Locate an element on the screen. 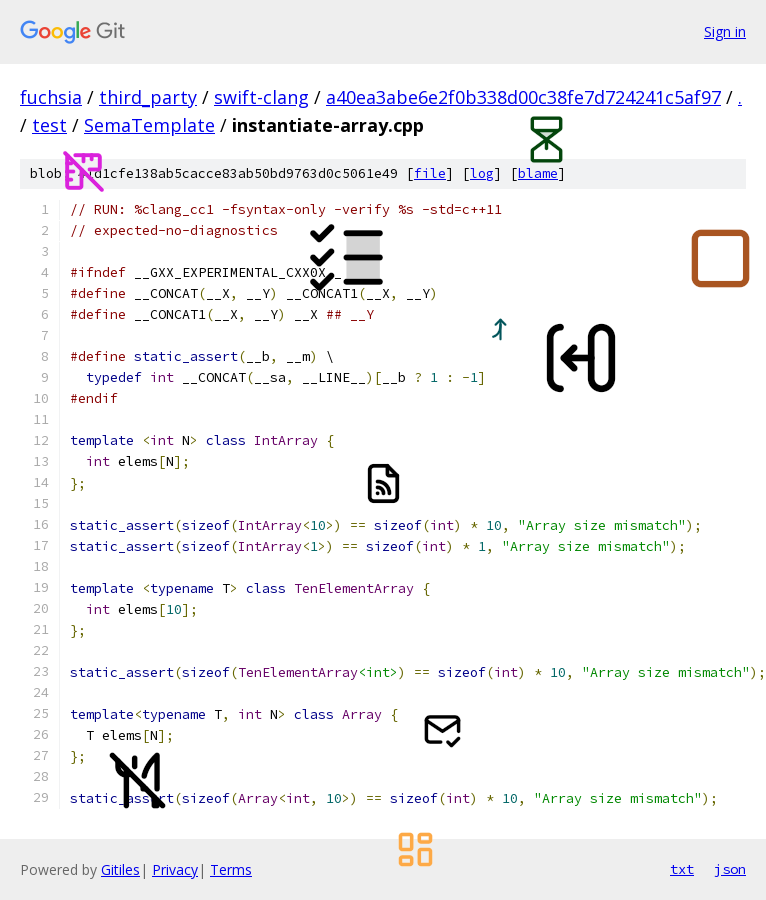  crop image to 1:1 square ratio is located at coordinates (720, 258).